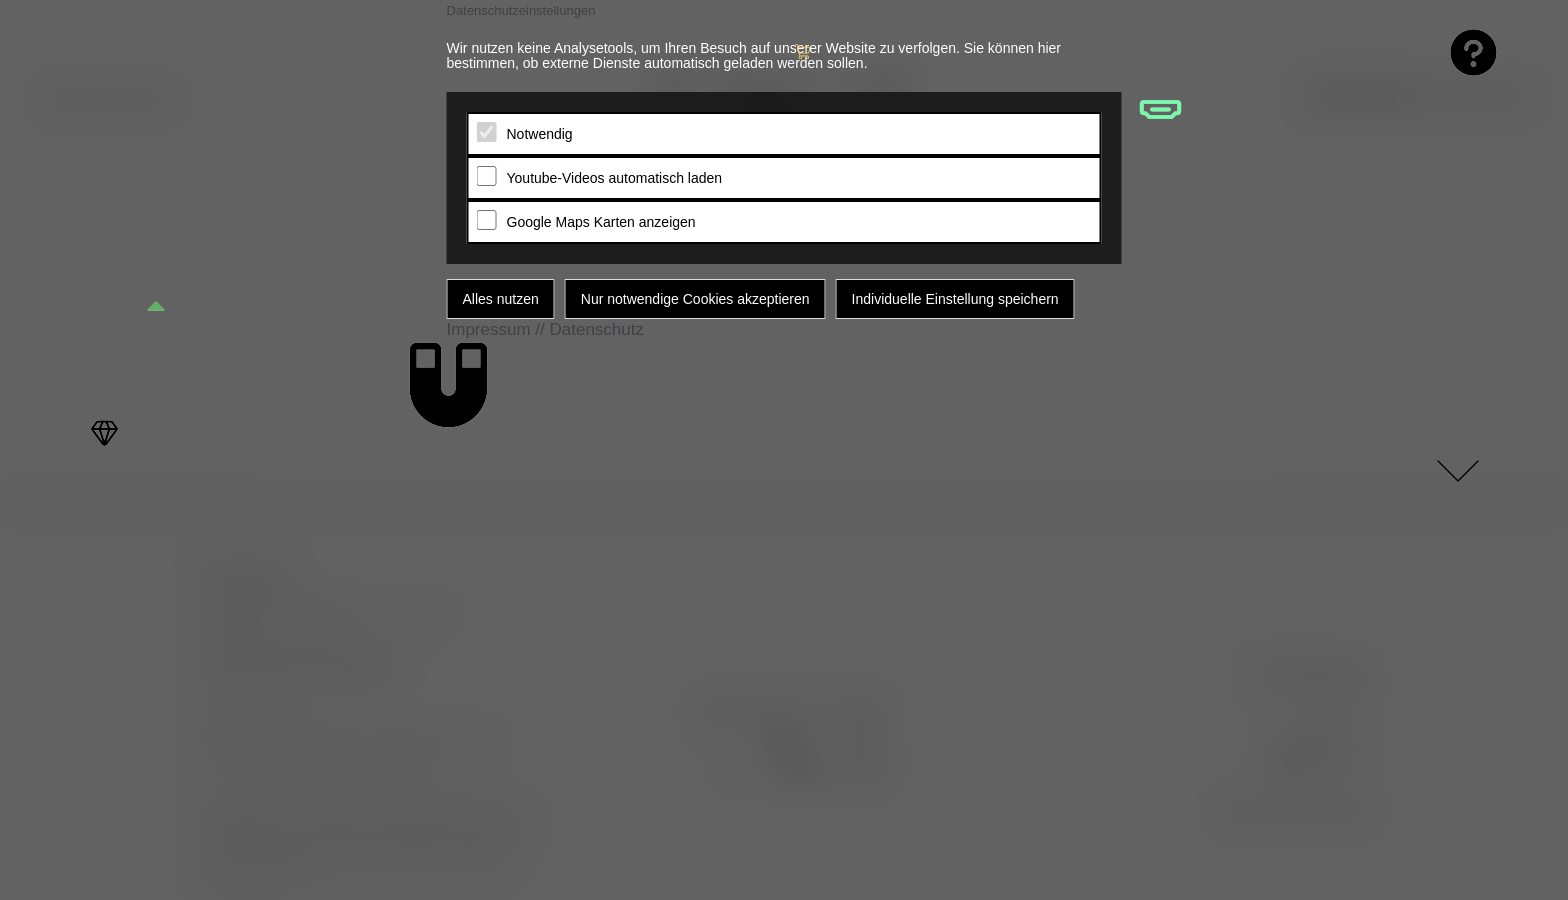  What do you see at coordinates (1458, 469) in the screenshot?
I see `expand a dropdown menu` at bounding box center [1458, 469].